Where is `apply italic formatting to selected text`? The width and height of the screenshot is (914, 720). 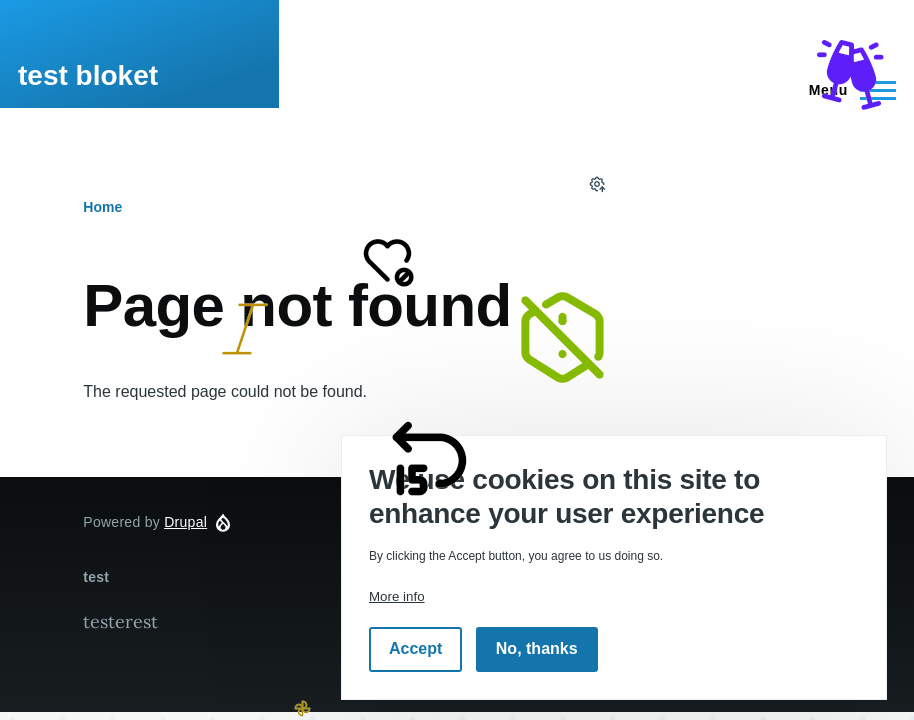
apply italic formatting to selected text is located at coordinates (245, 329).